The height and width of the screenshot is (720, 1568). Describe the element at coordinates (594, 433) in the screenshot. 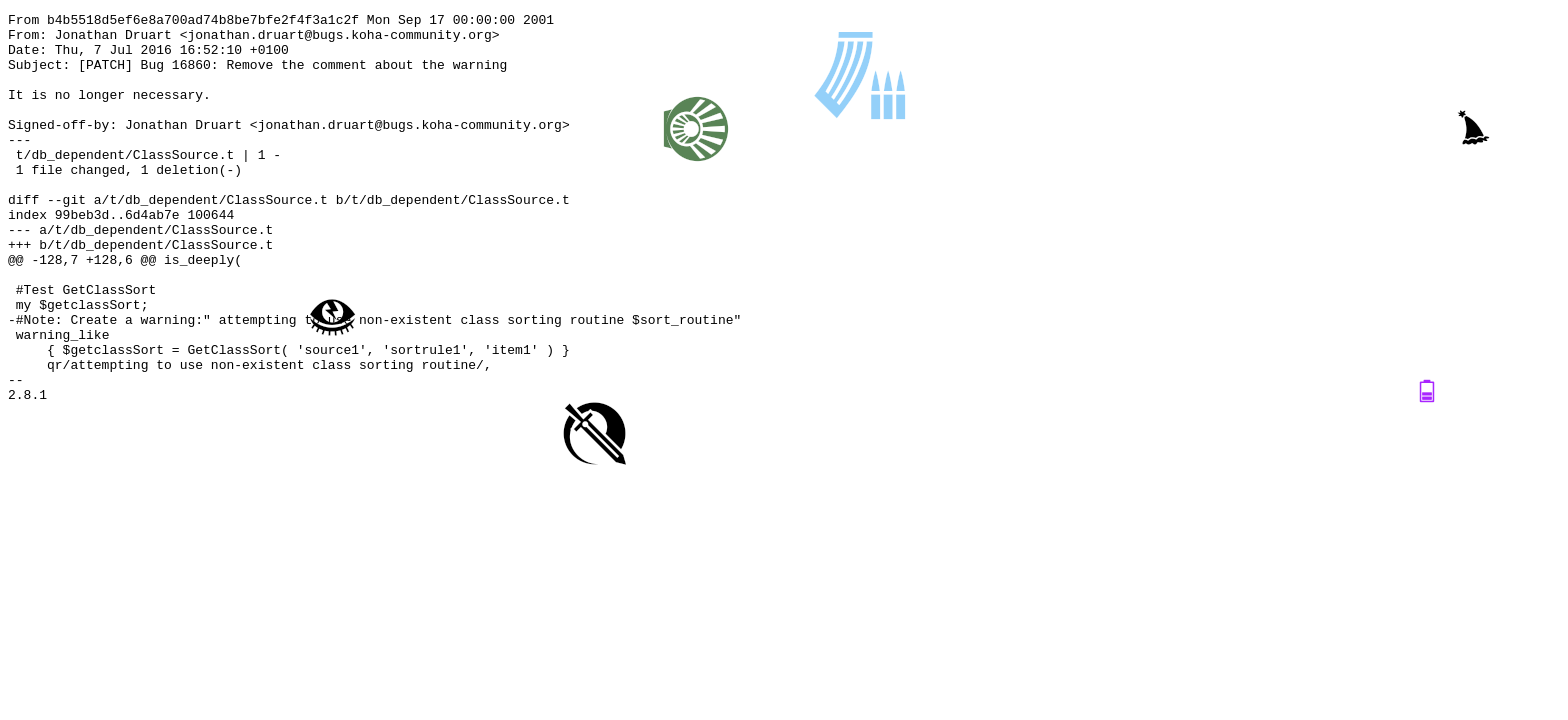

I see `attack or combat action button` at that location.